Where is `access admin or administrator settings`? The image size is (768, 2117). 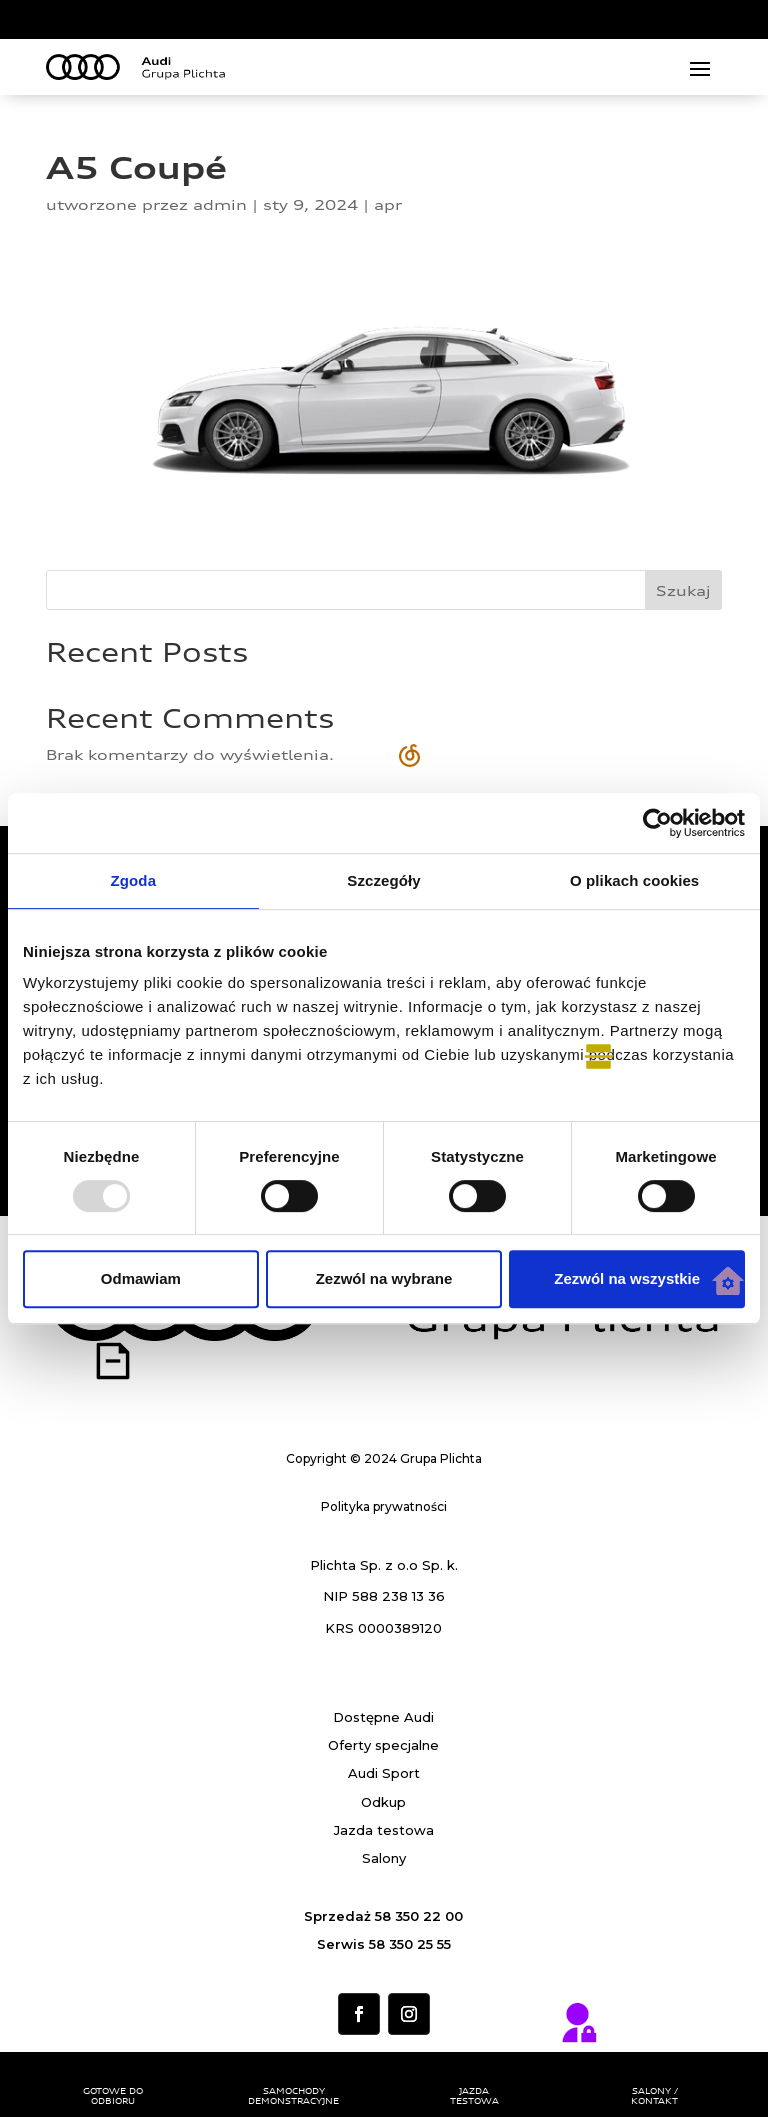 access admin or administrator settings is located at coordinates (577, 2023).